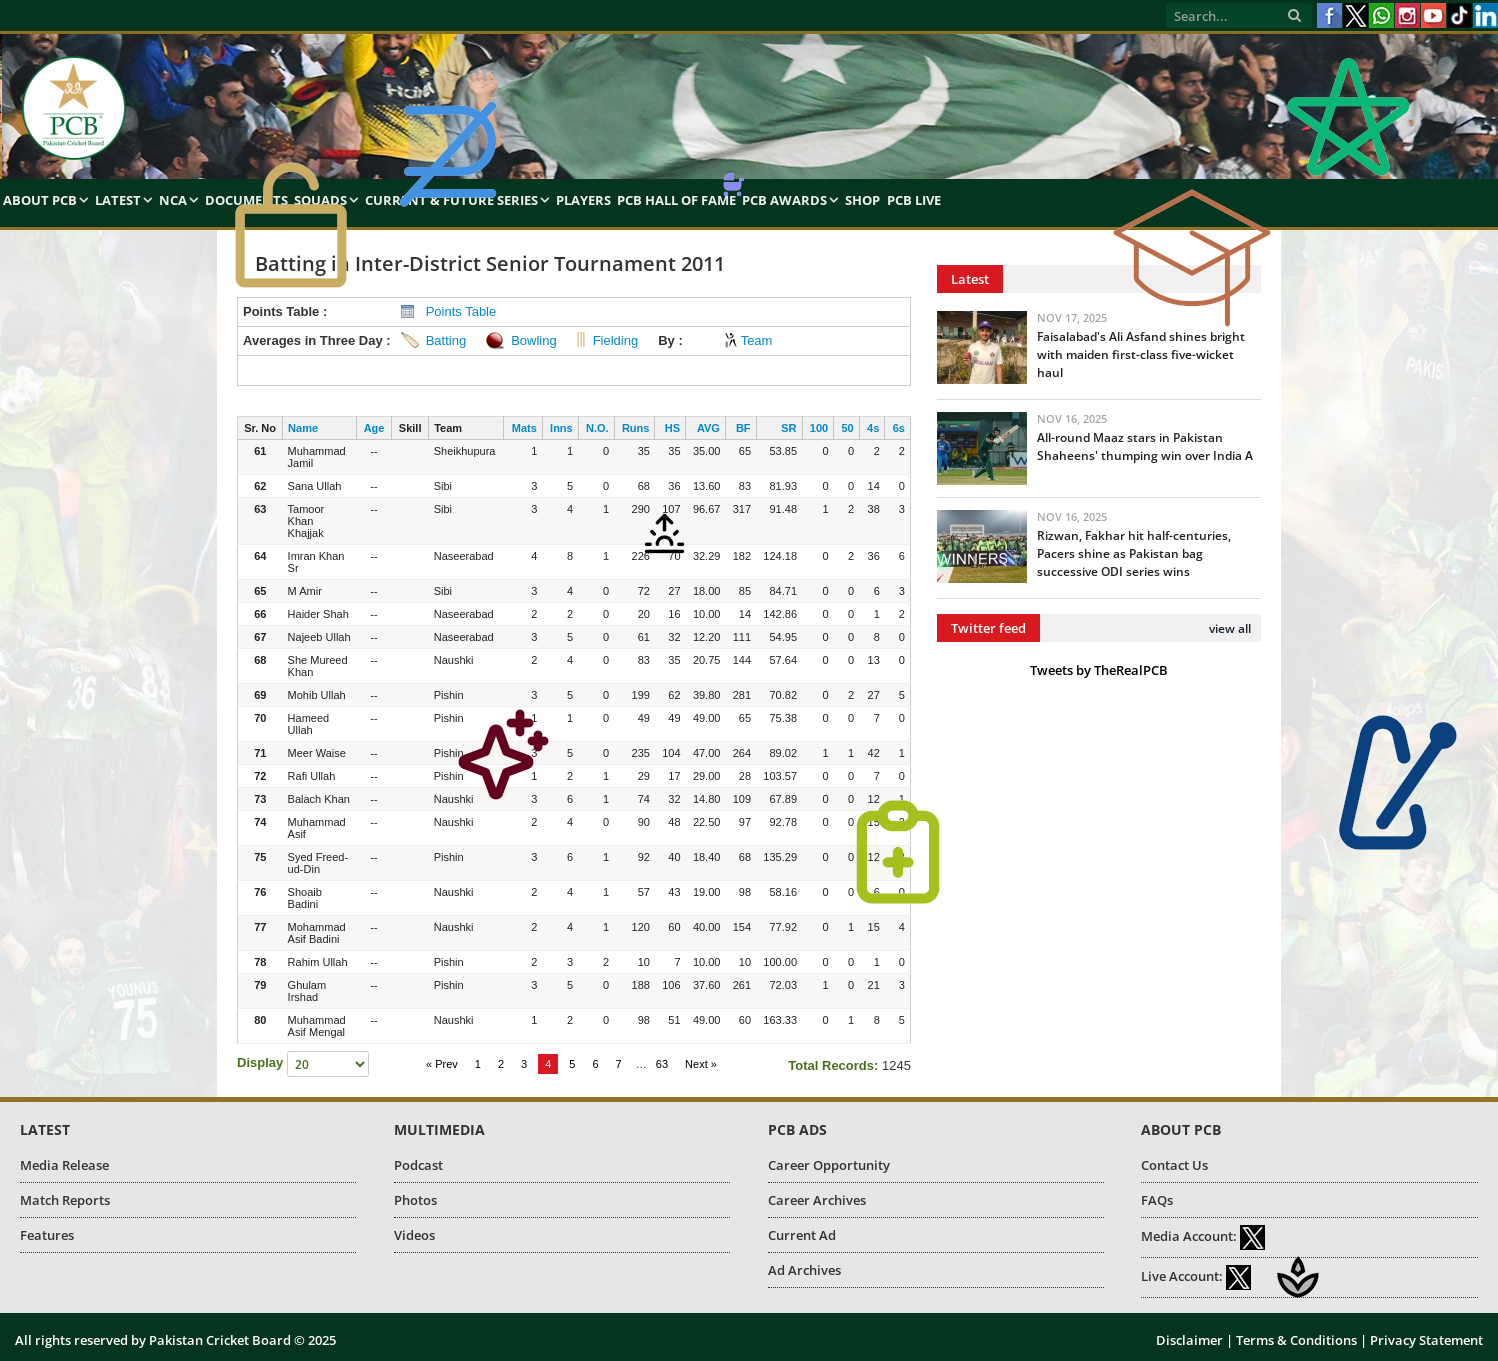 The image size is (1498, 1361). I want to click on unlock or access secured content, so click(291, 232).